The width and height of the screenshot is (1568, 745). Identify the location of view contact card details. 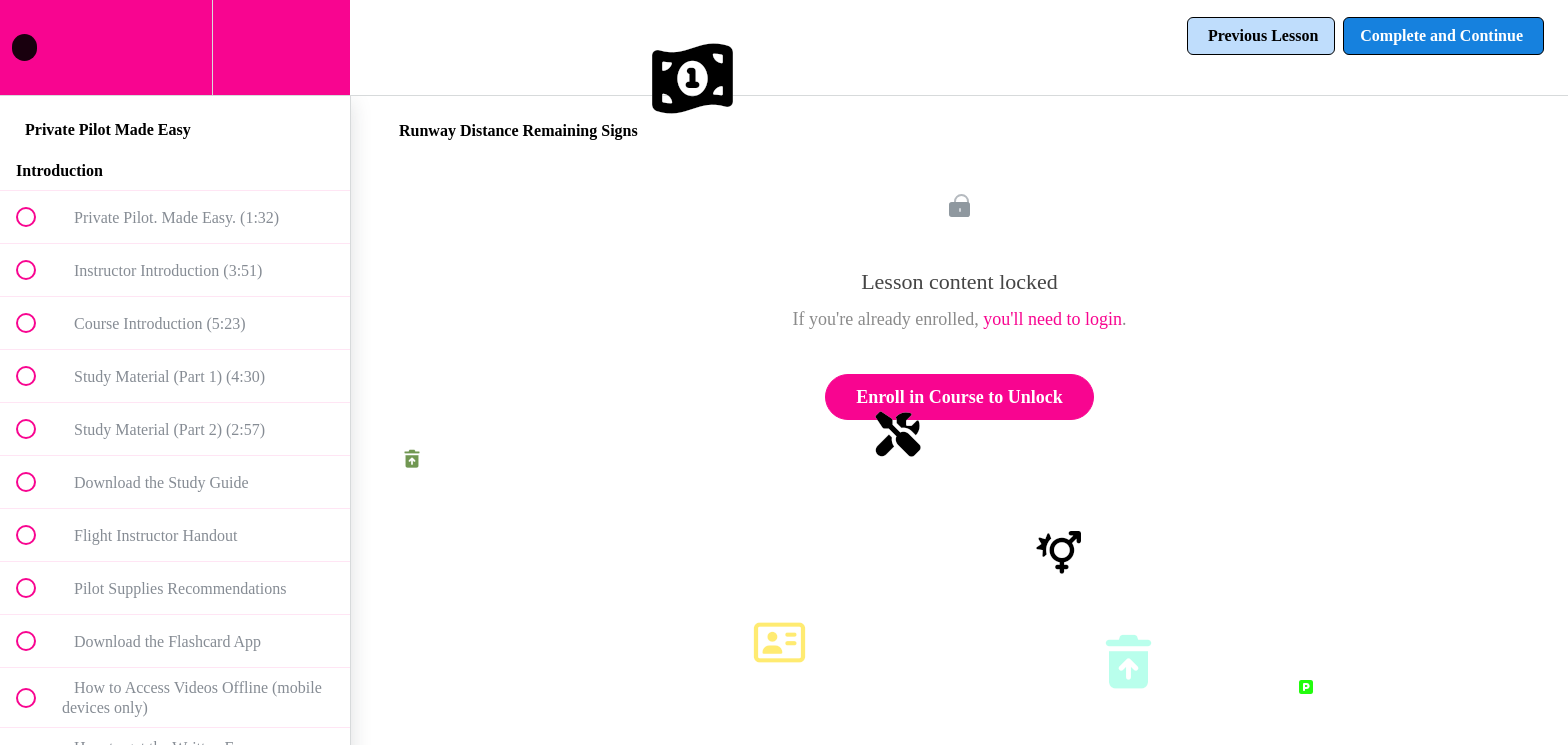
(779, 642).